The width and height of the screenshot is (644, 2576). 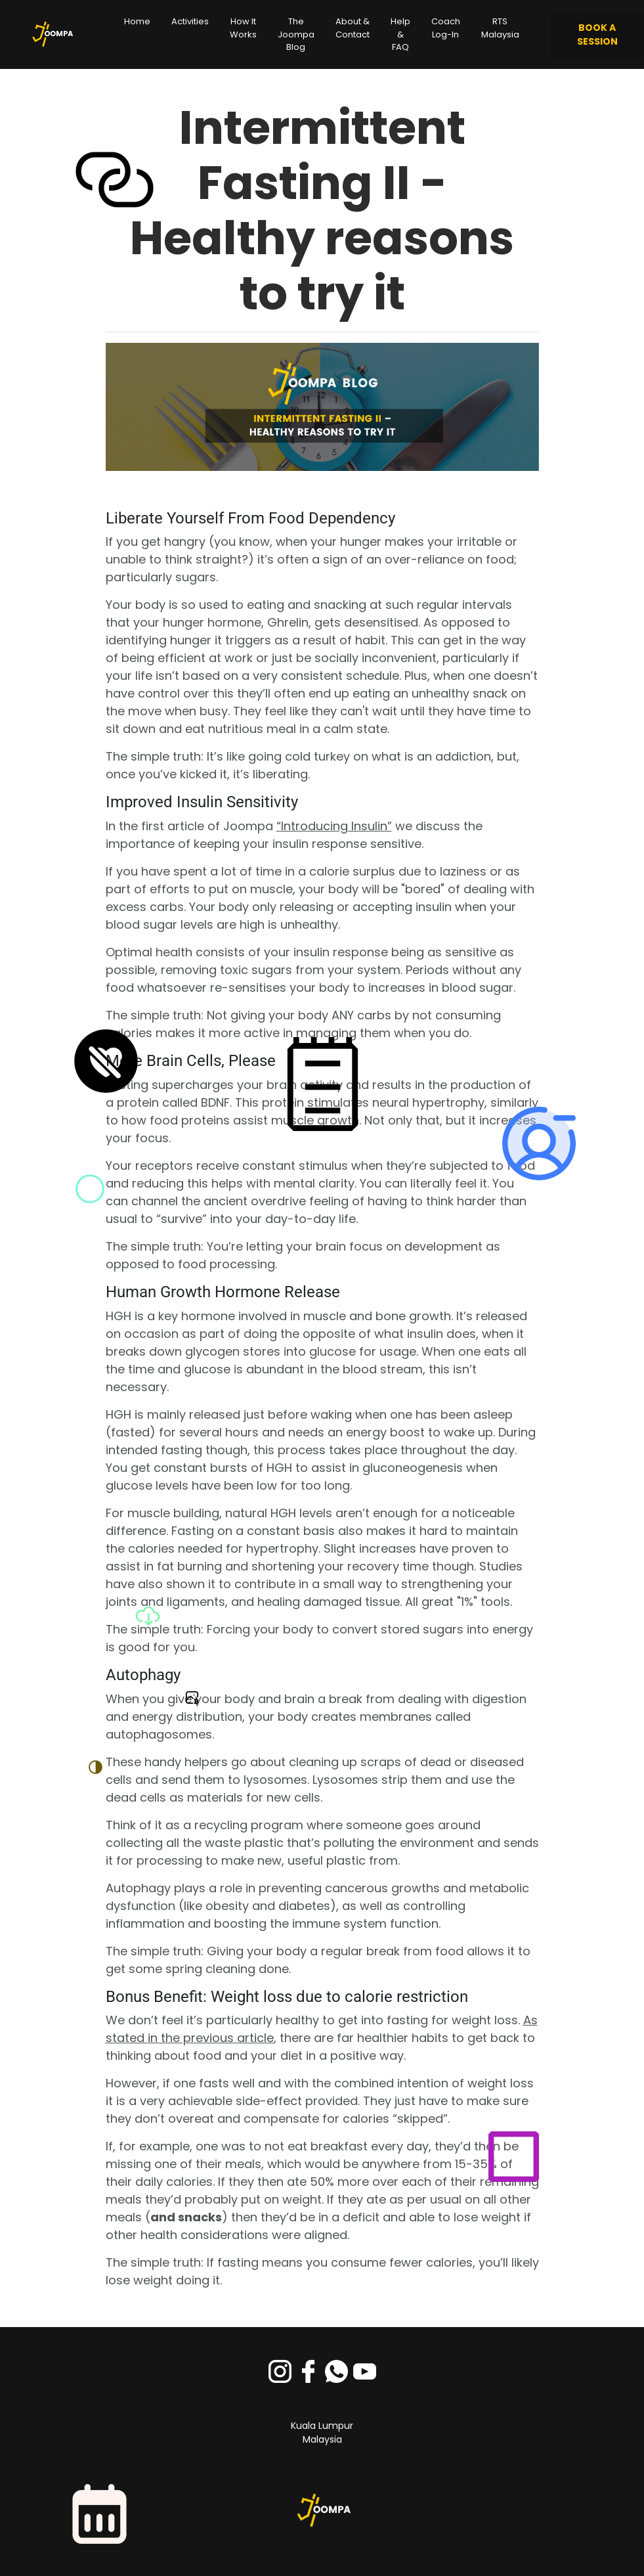 I want to click on view output console or log, so click(x=322, y=1084).